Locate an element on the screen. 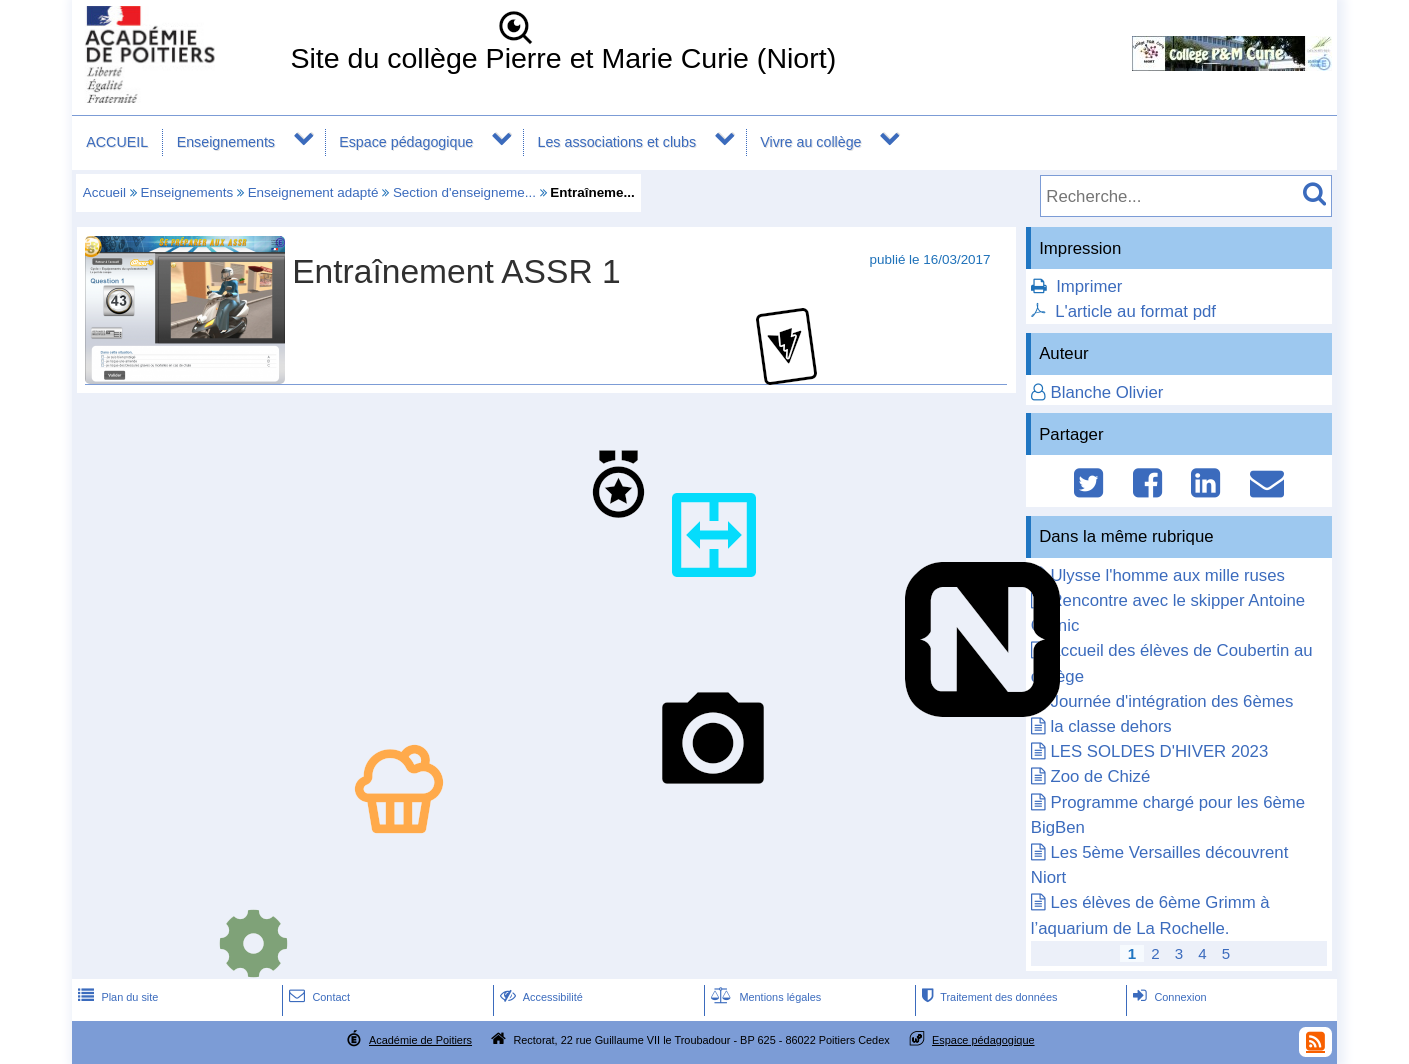  nativescript app or framework logo is located at coordinates (982, 639).